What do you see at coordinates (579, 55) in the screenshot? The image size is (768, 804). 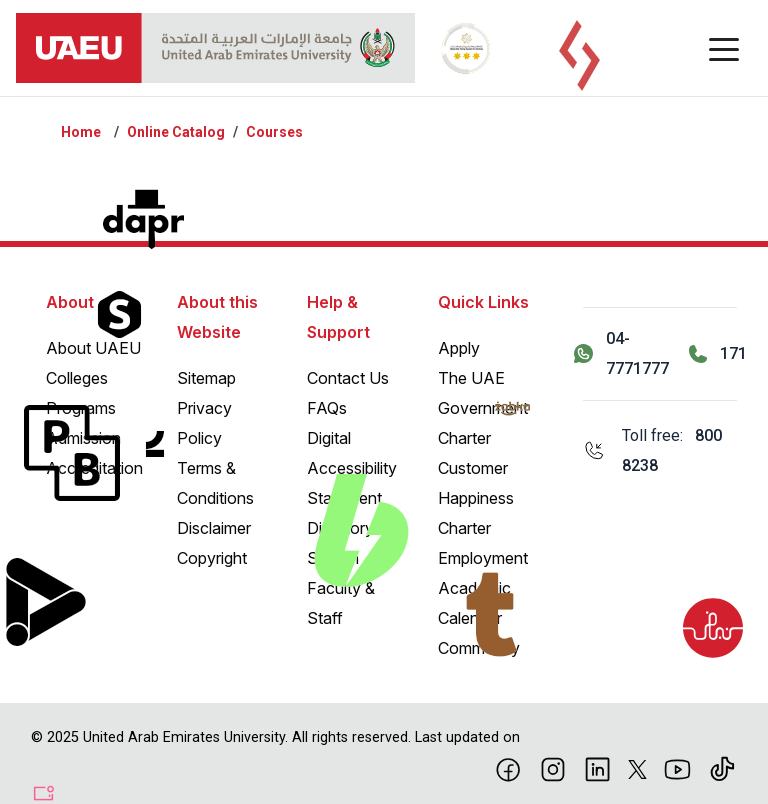 I see `visit lintcode coding practice platform` at bounding box center [579, 55].